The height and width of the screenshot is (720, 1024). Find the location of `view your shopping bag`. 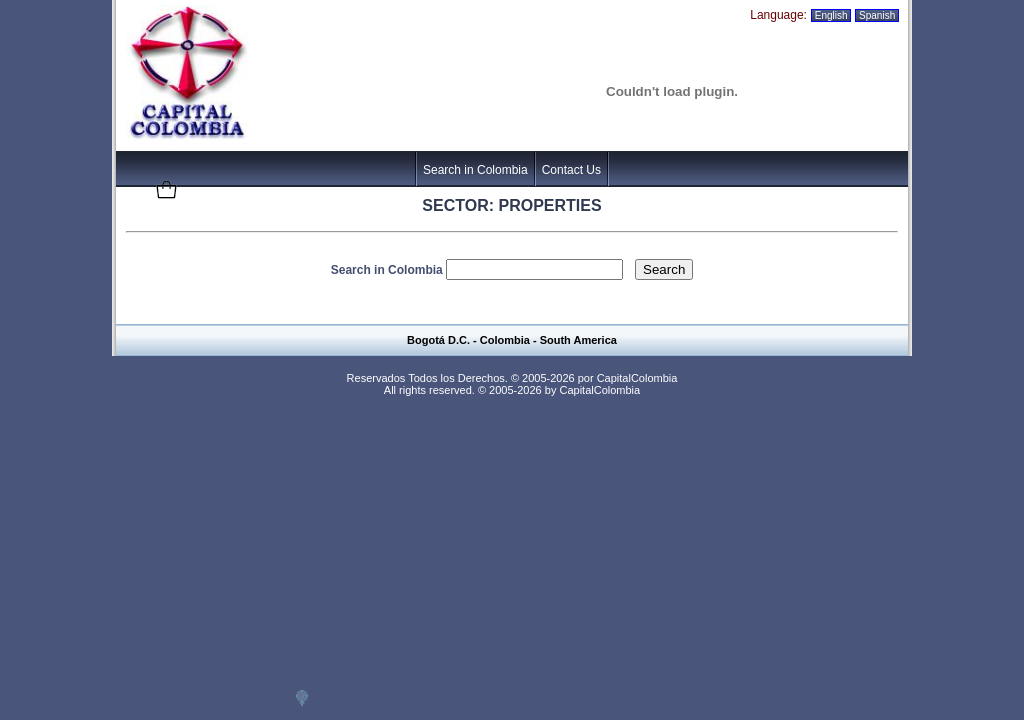

view your shopping bag is located at coordinates (166, 190).